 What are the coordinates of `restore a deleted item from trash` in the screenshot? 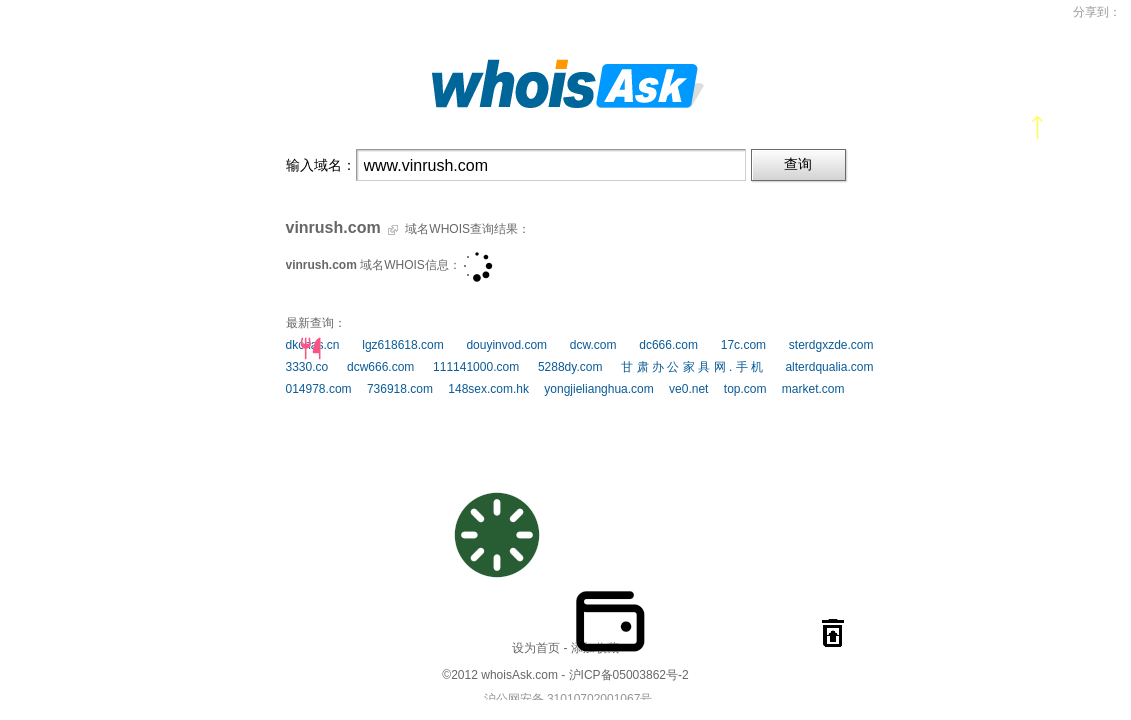 It's located at (833, 633).